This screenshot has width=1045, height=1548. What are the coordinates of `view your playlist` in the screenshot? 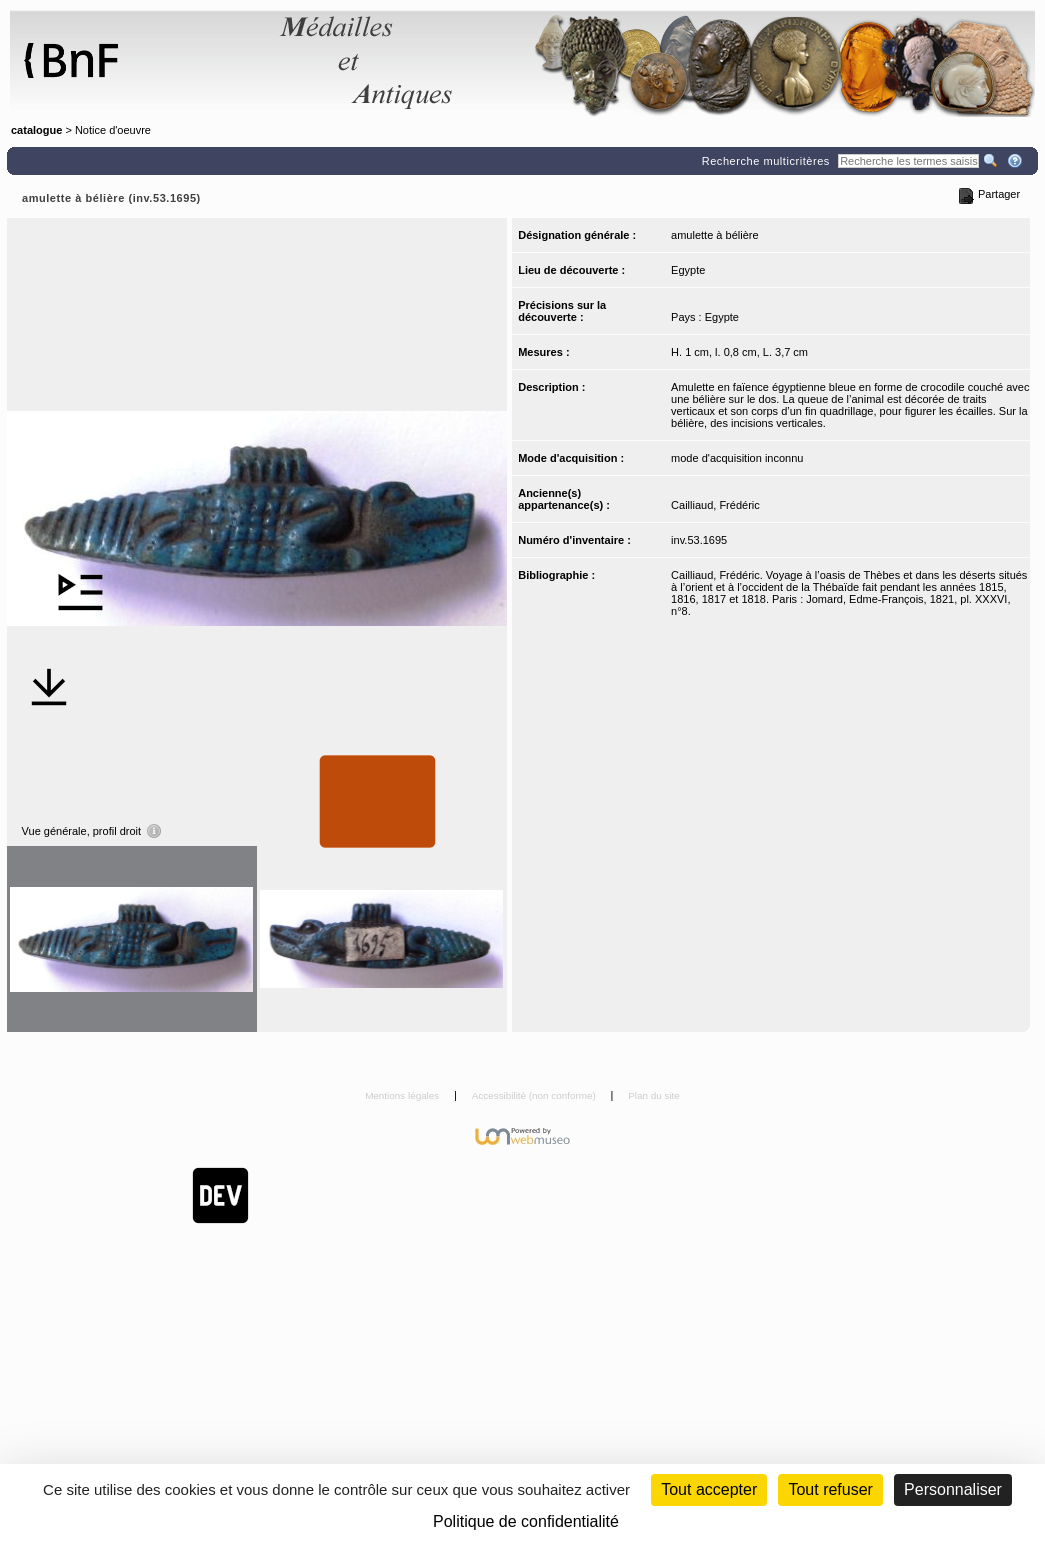 It's located at (80, 592).